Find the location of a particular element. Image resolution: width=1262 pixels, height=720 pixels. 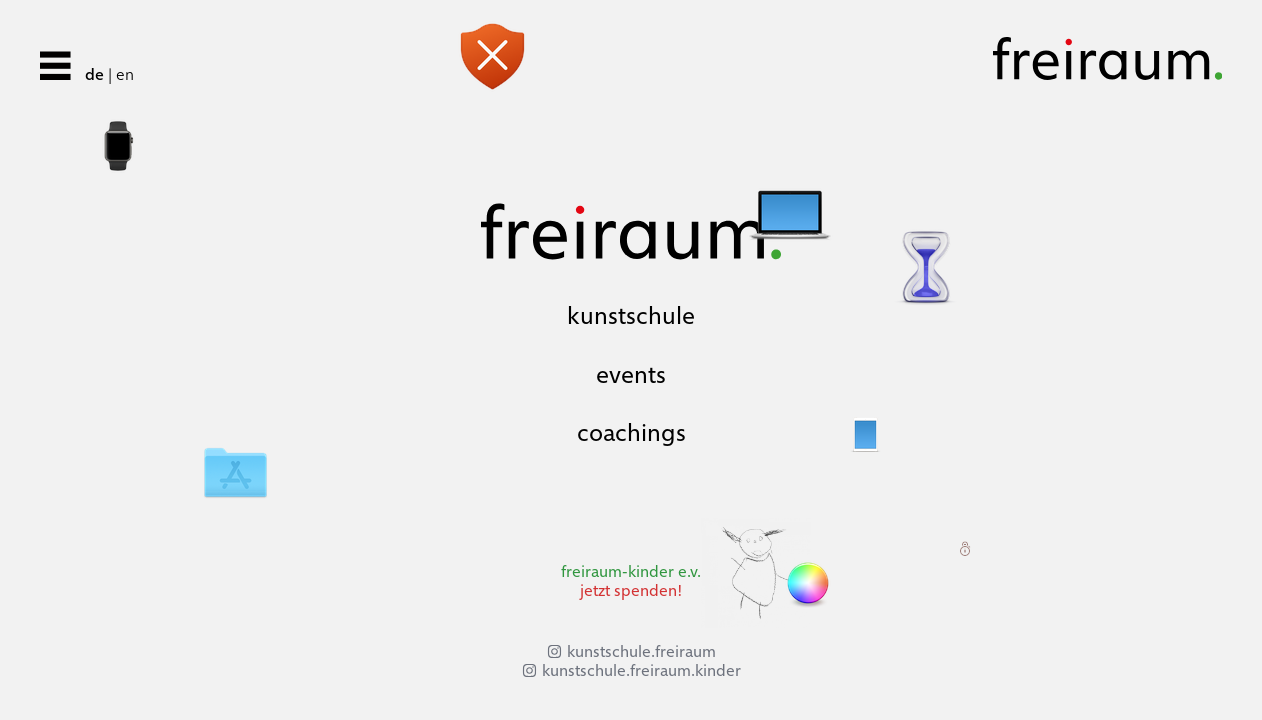

customize profile background color is located at coordinates (808, 583).